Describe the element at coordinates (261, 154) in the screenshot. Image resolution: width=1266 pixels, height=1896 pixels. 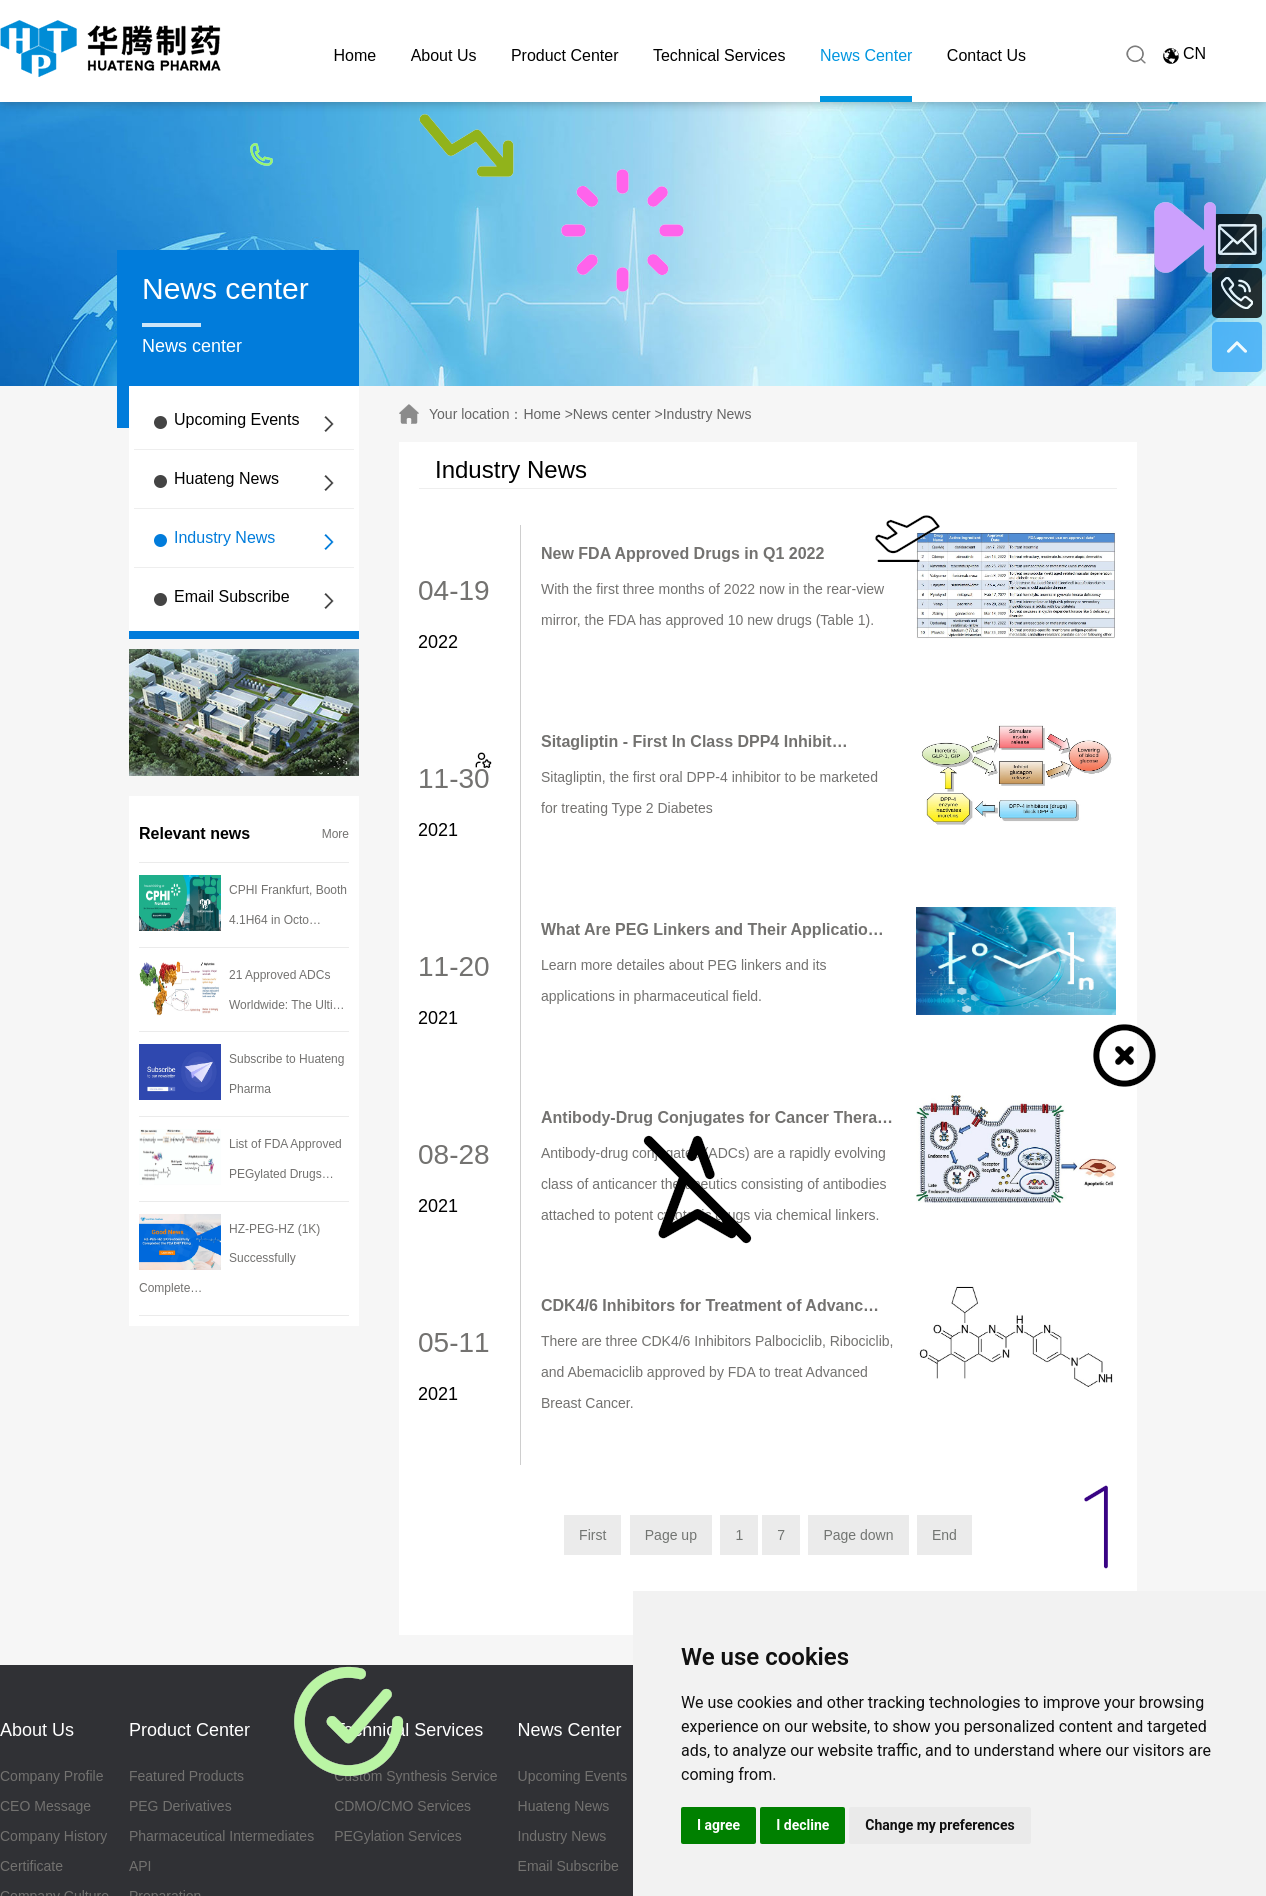
I see `make a phone call` at that location.